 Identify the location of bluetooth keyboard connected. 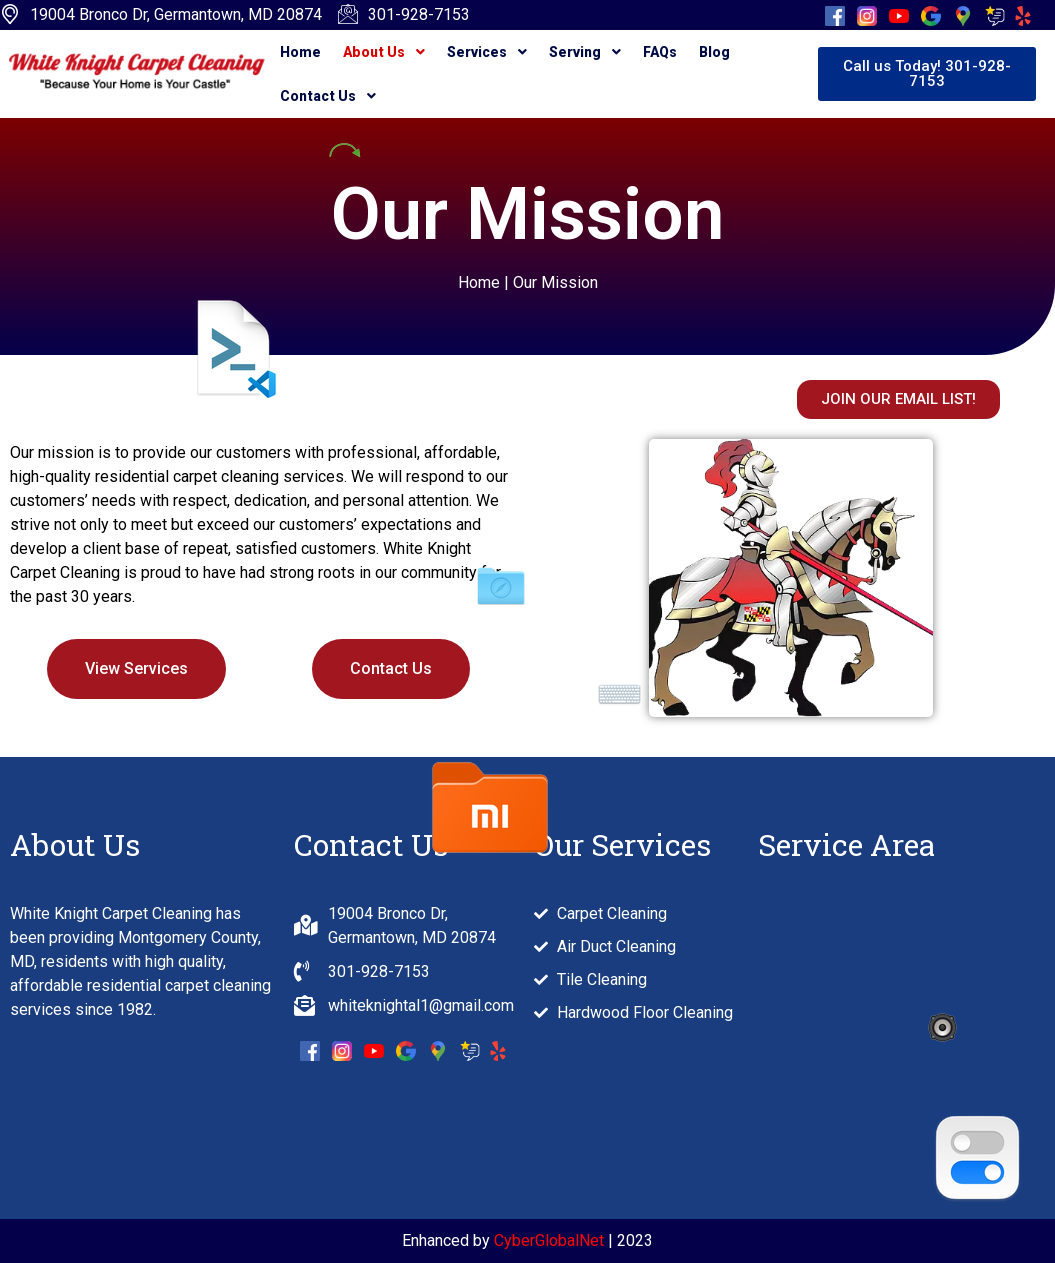
(619, 694).